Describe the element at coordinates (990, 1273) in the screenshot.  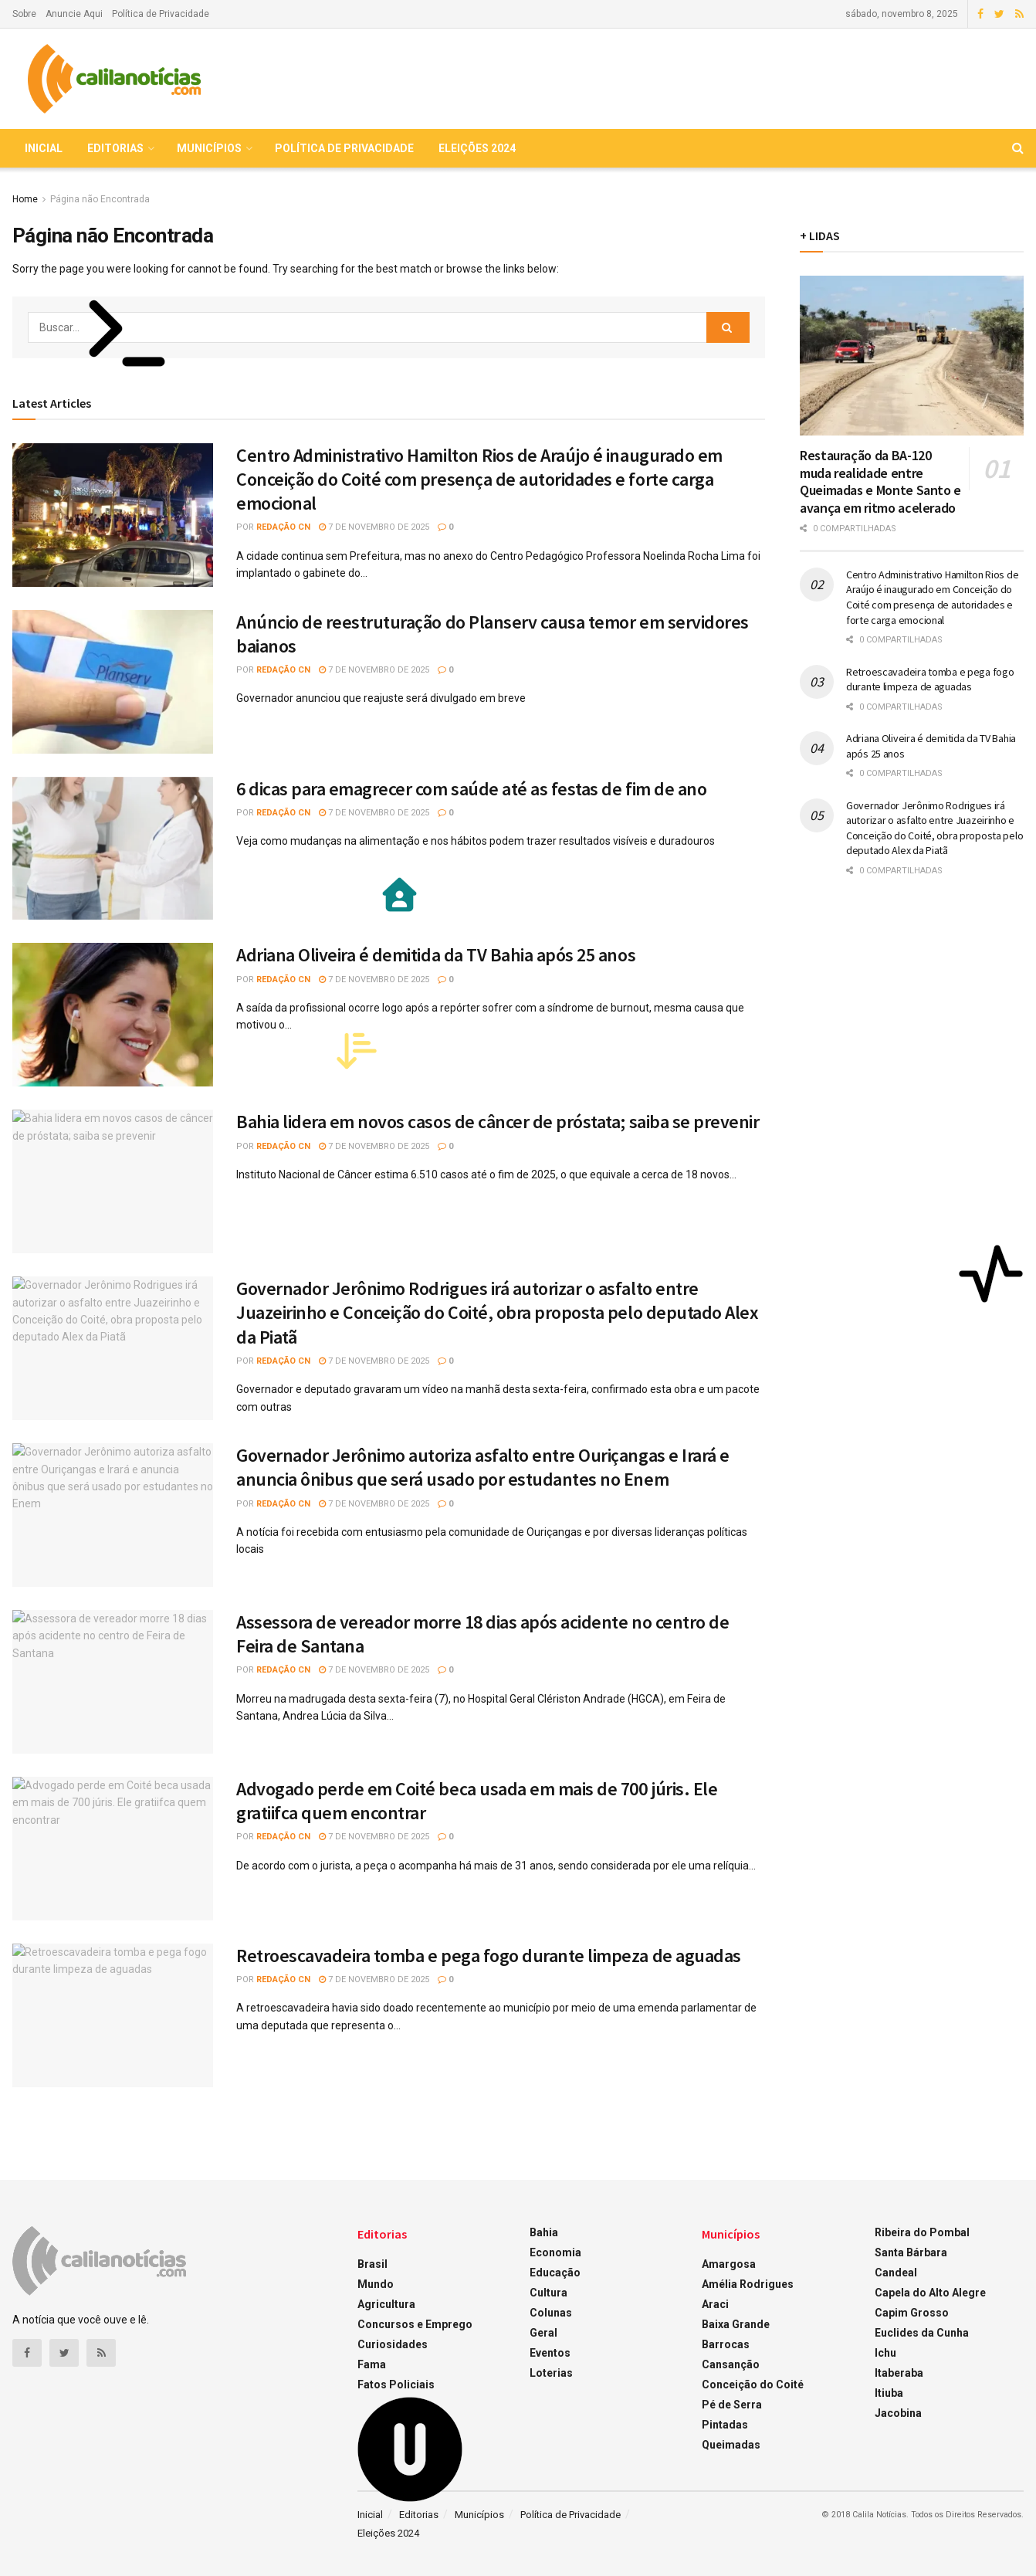
I see `view activity or health metrics` at that location.